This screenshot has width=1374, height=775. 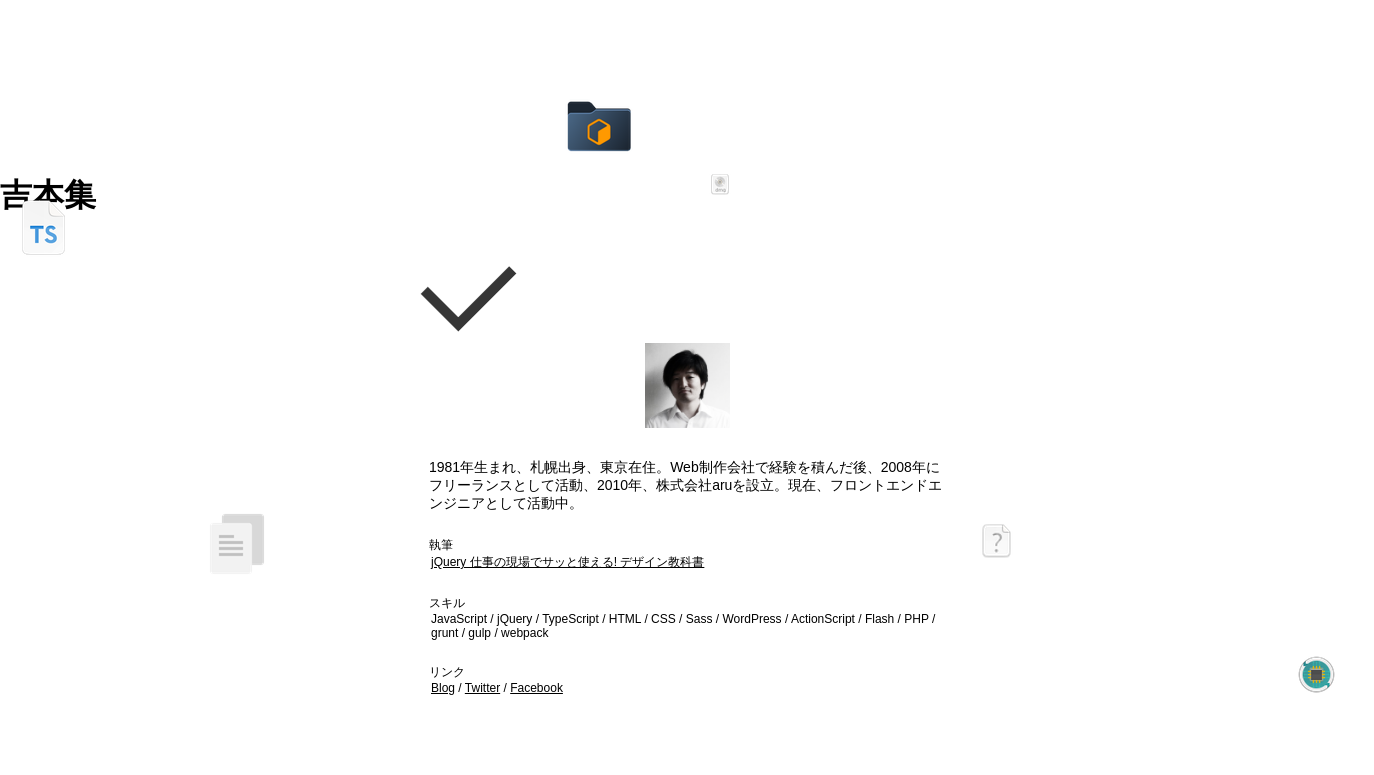 What do you see at coordinates (720, 184) in the screenshot?
I see `apple disk image file (.dmg)` at bounding box center [720, 184].